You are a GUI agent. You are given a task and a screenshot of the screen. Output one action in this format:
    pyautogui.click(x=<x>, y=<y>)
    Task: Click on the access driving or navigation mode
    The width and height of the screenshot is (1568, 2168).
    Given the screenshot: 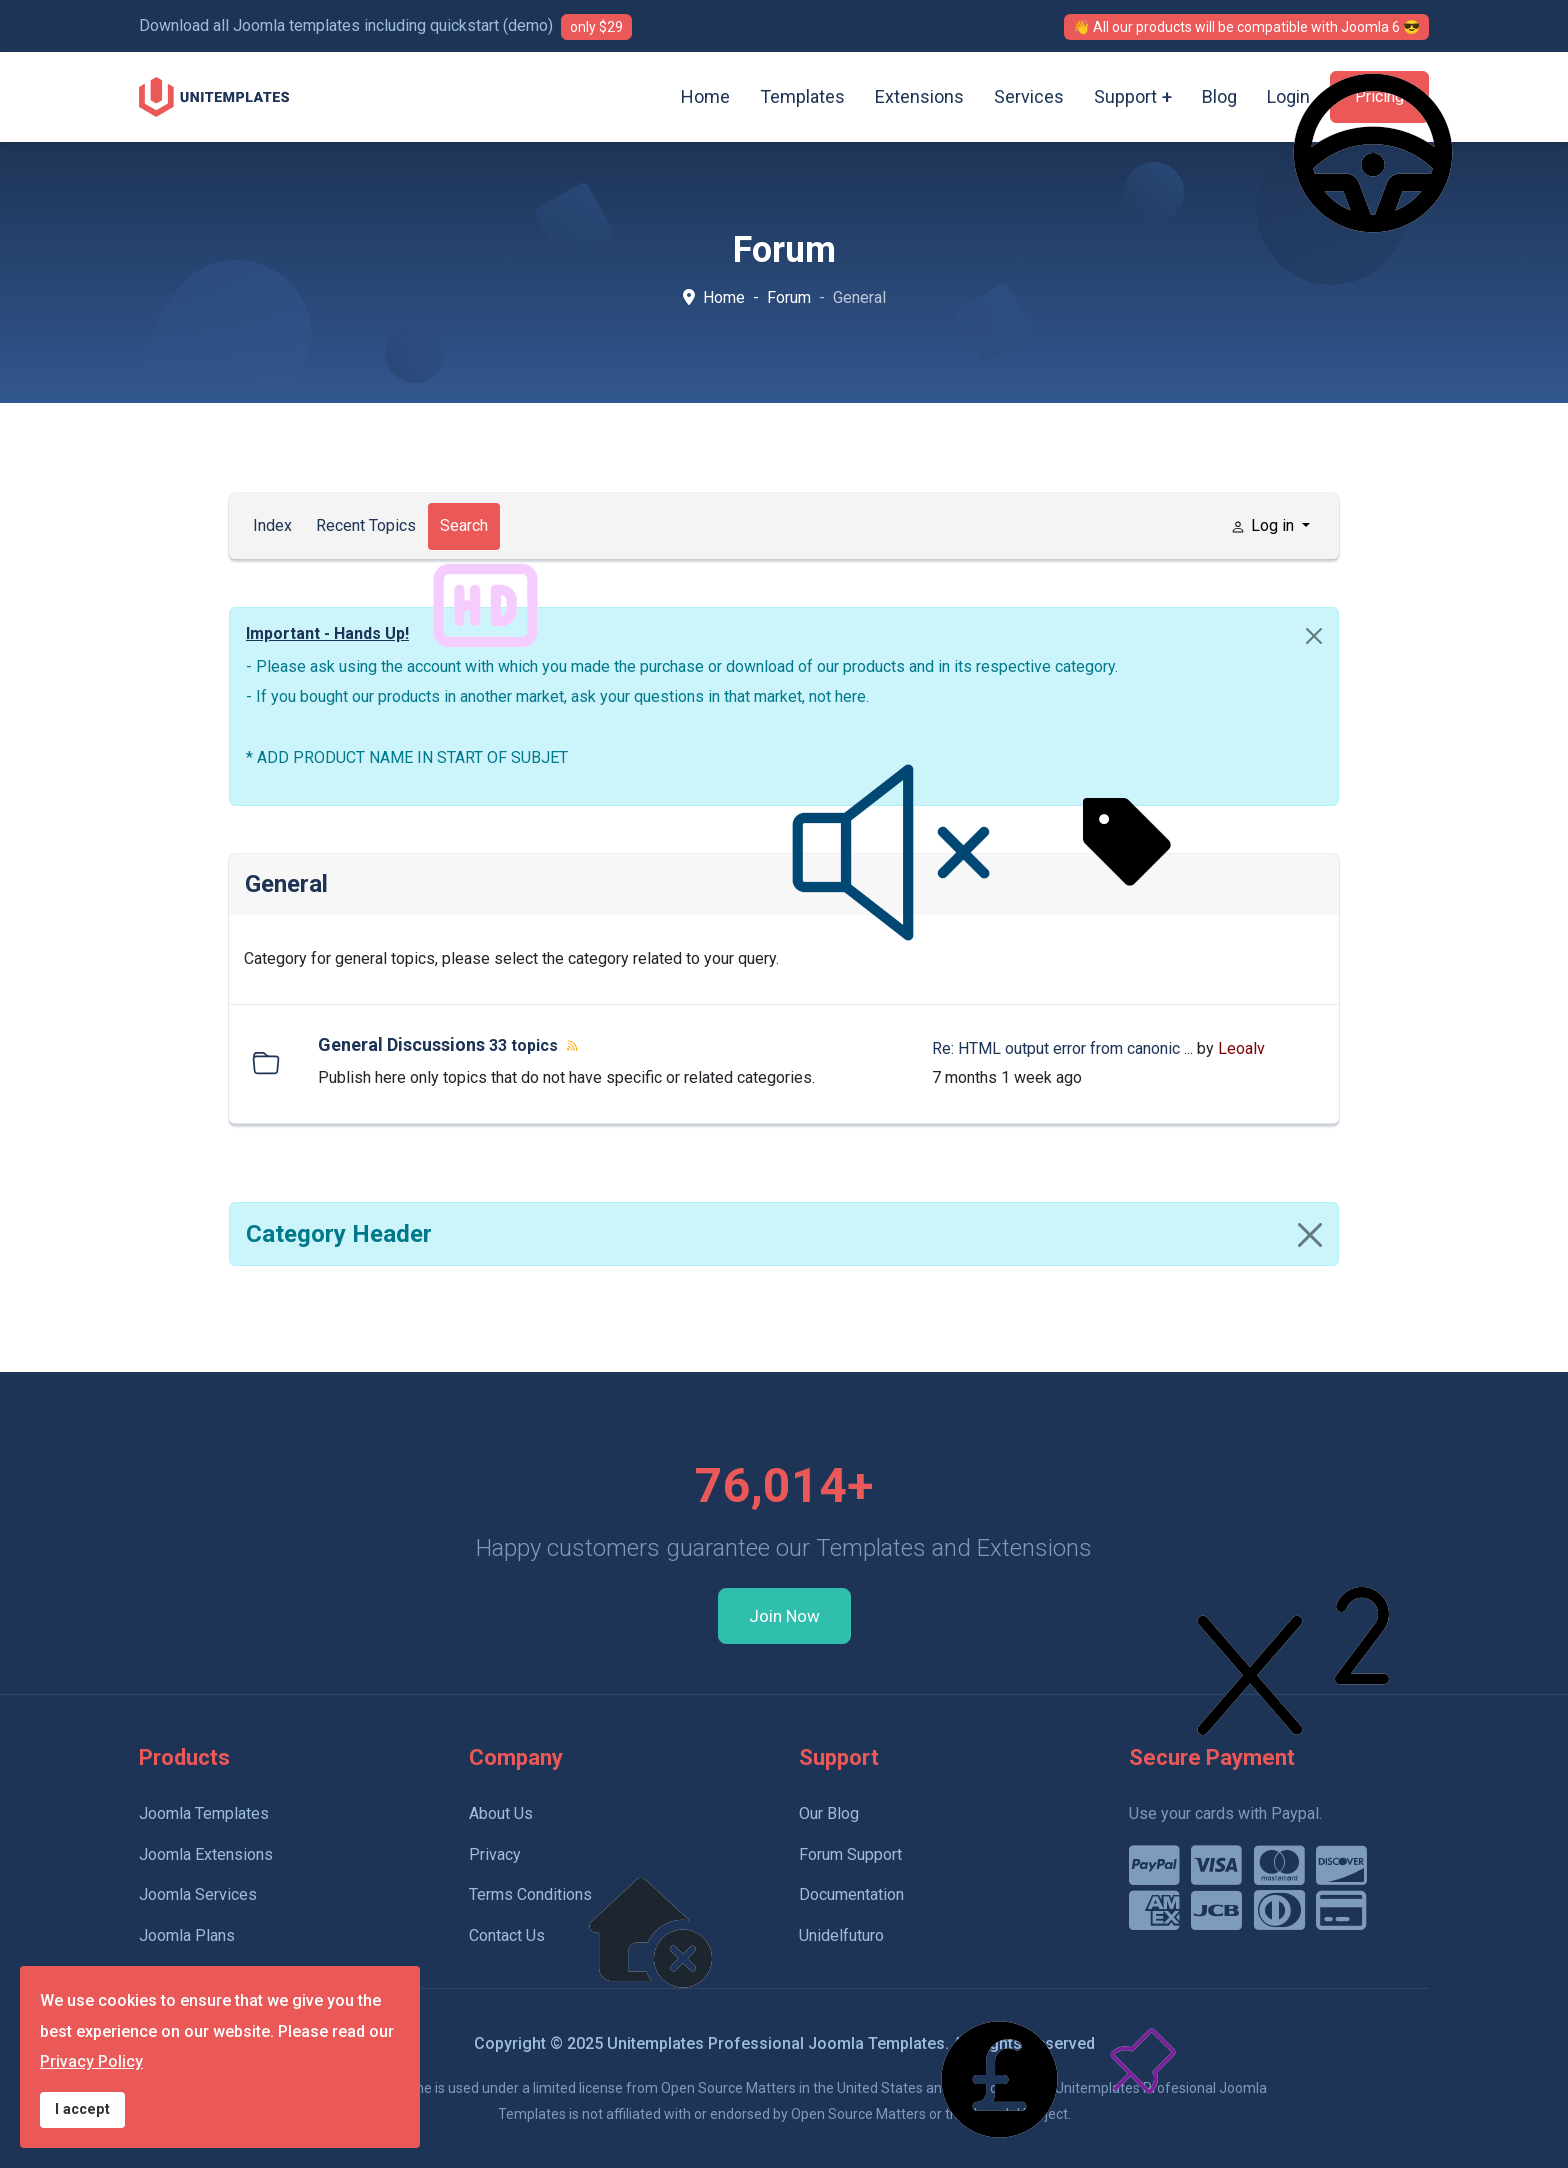 What is the action you would take?
    pyautogui.click(x=1373, y=153)
    